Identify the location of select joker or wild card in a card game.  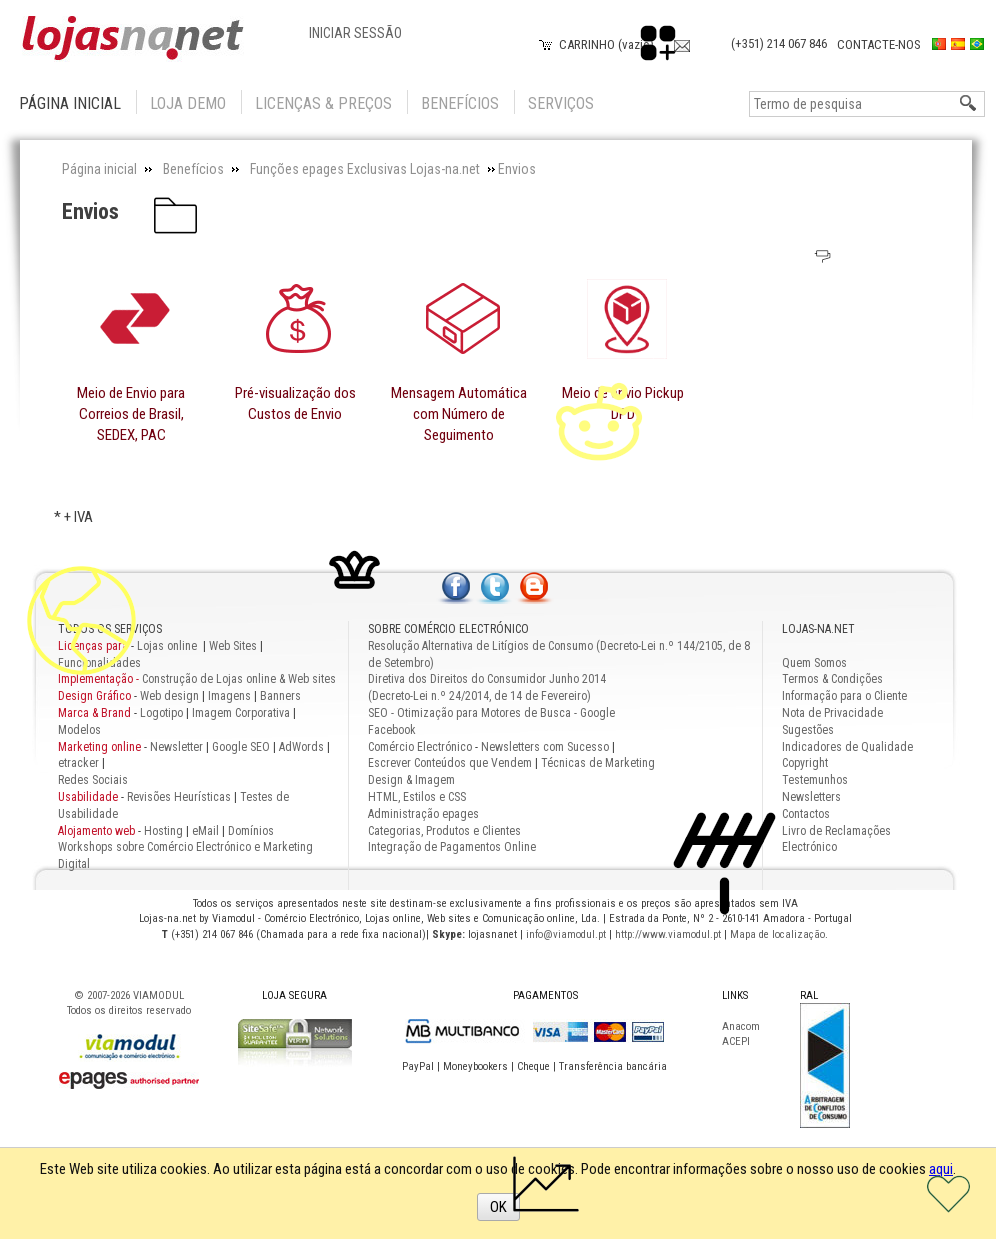
(354, 568).